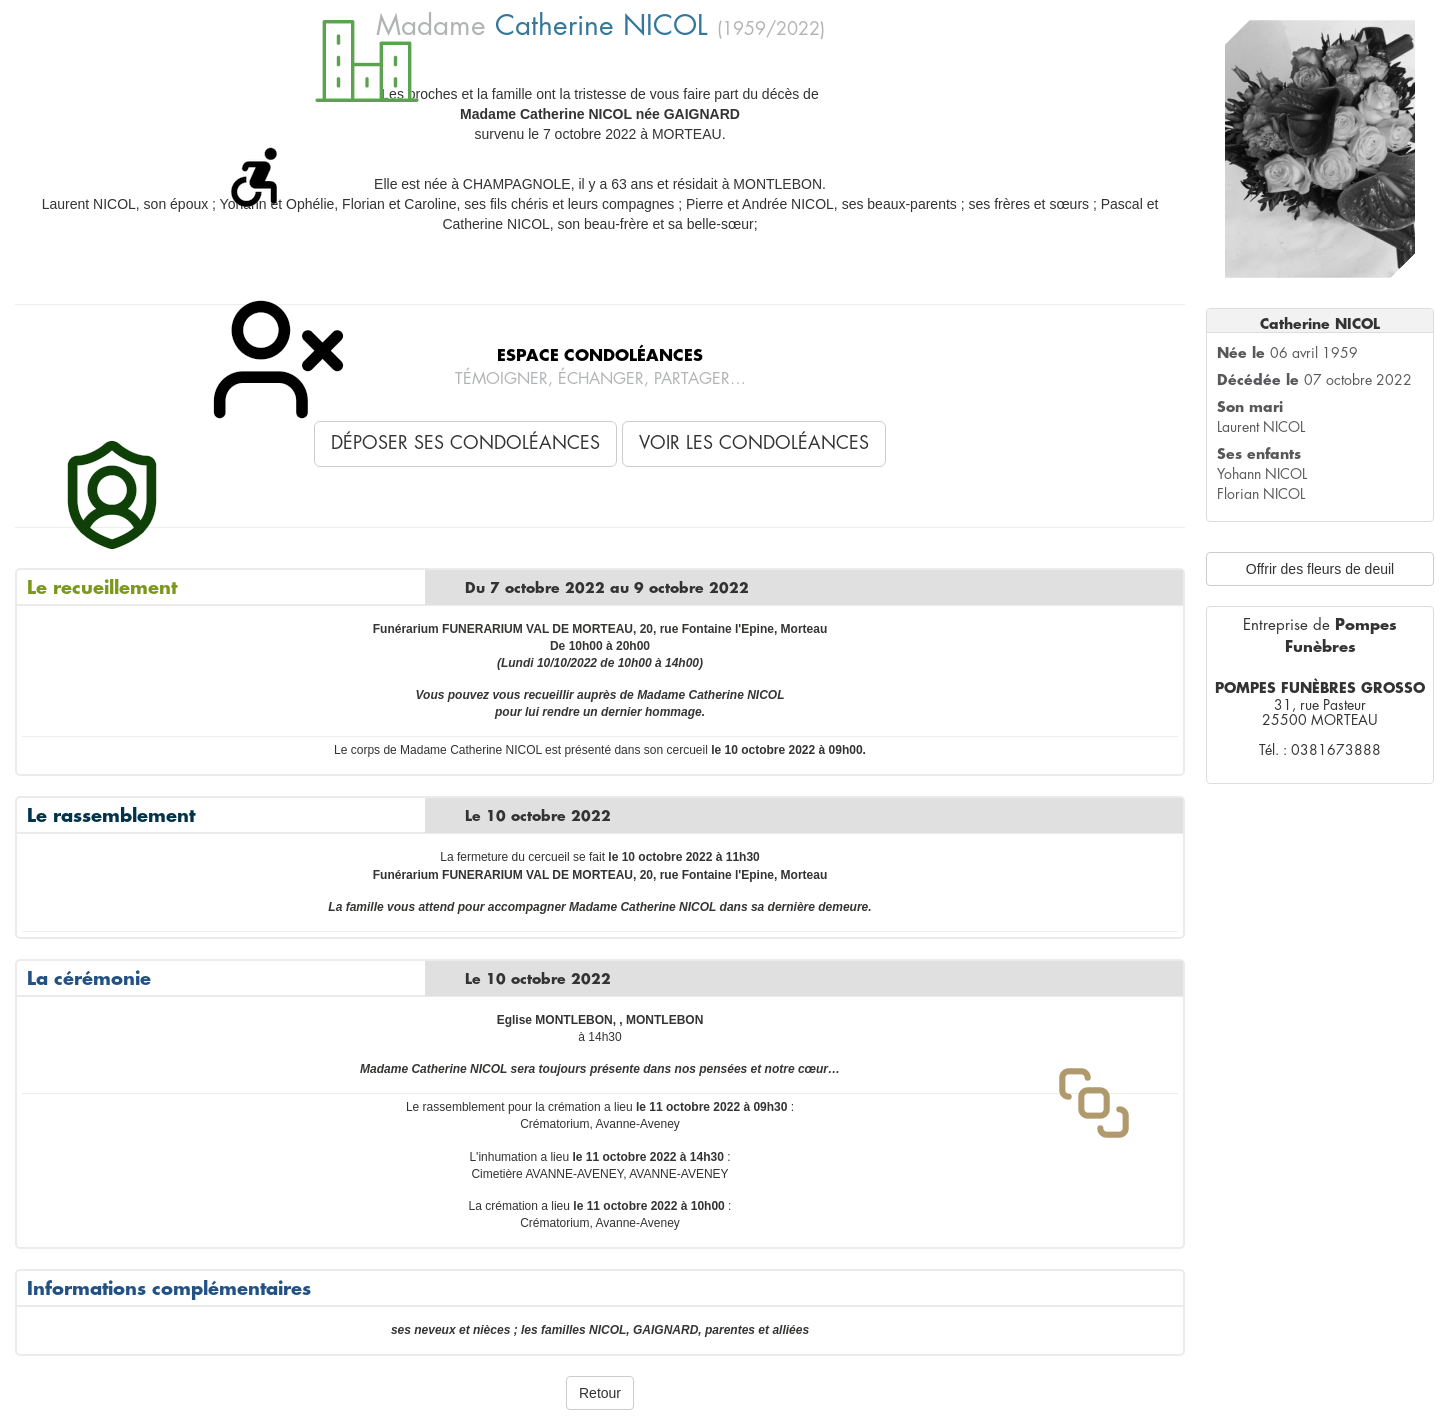  What do you see at coordinates (278, 359) in the screenshot?
I see `remove a user from your contacts` at bounding box center [278, 359].